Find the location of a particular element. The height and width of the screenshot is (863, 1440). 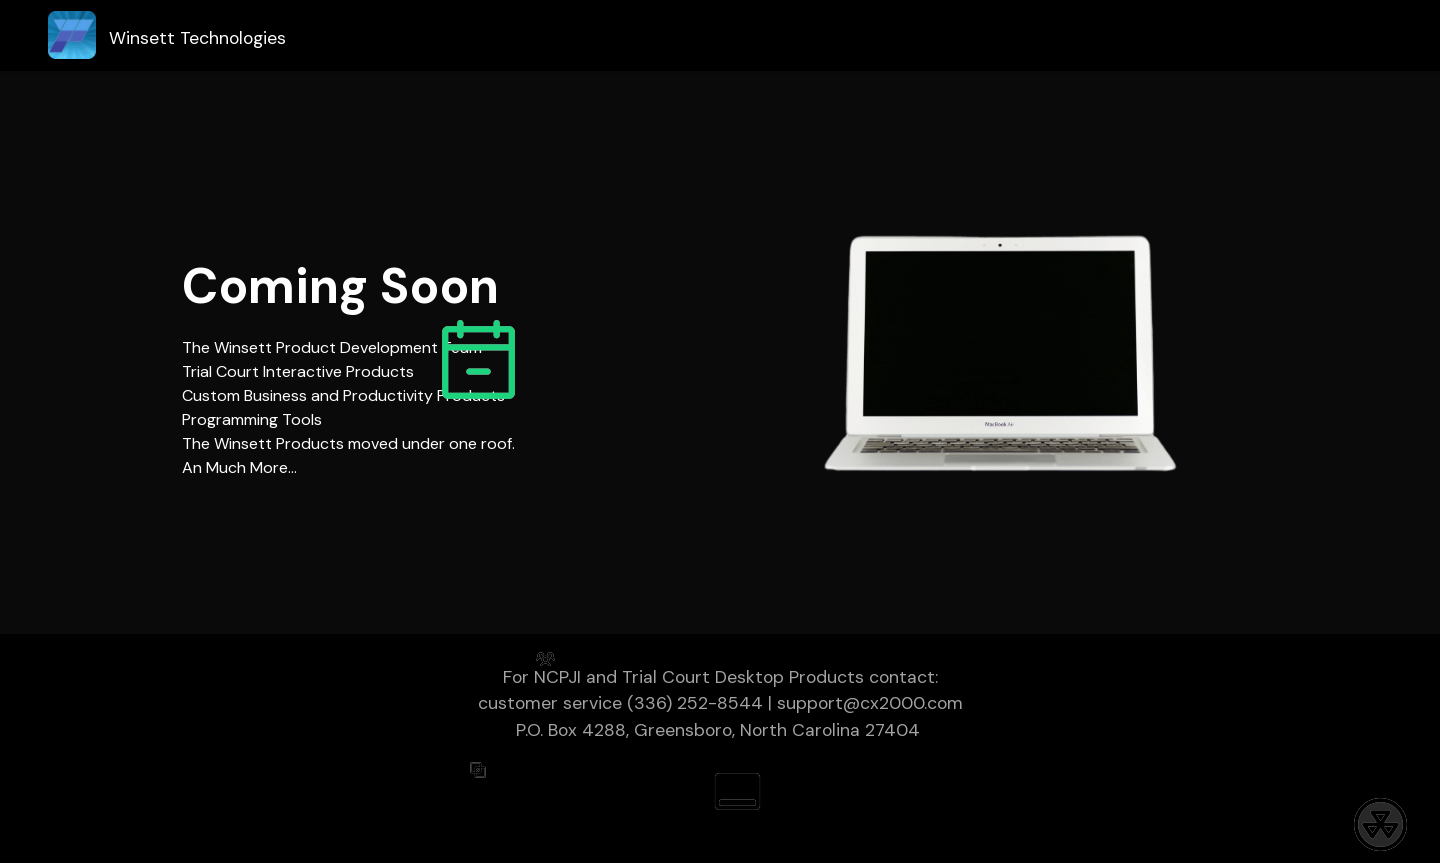

add a call-to-action overlay to video content is located at coordinates (737, 791).